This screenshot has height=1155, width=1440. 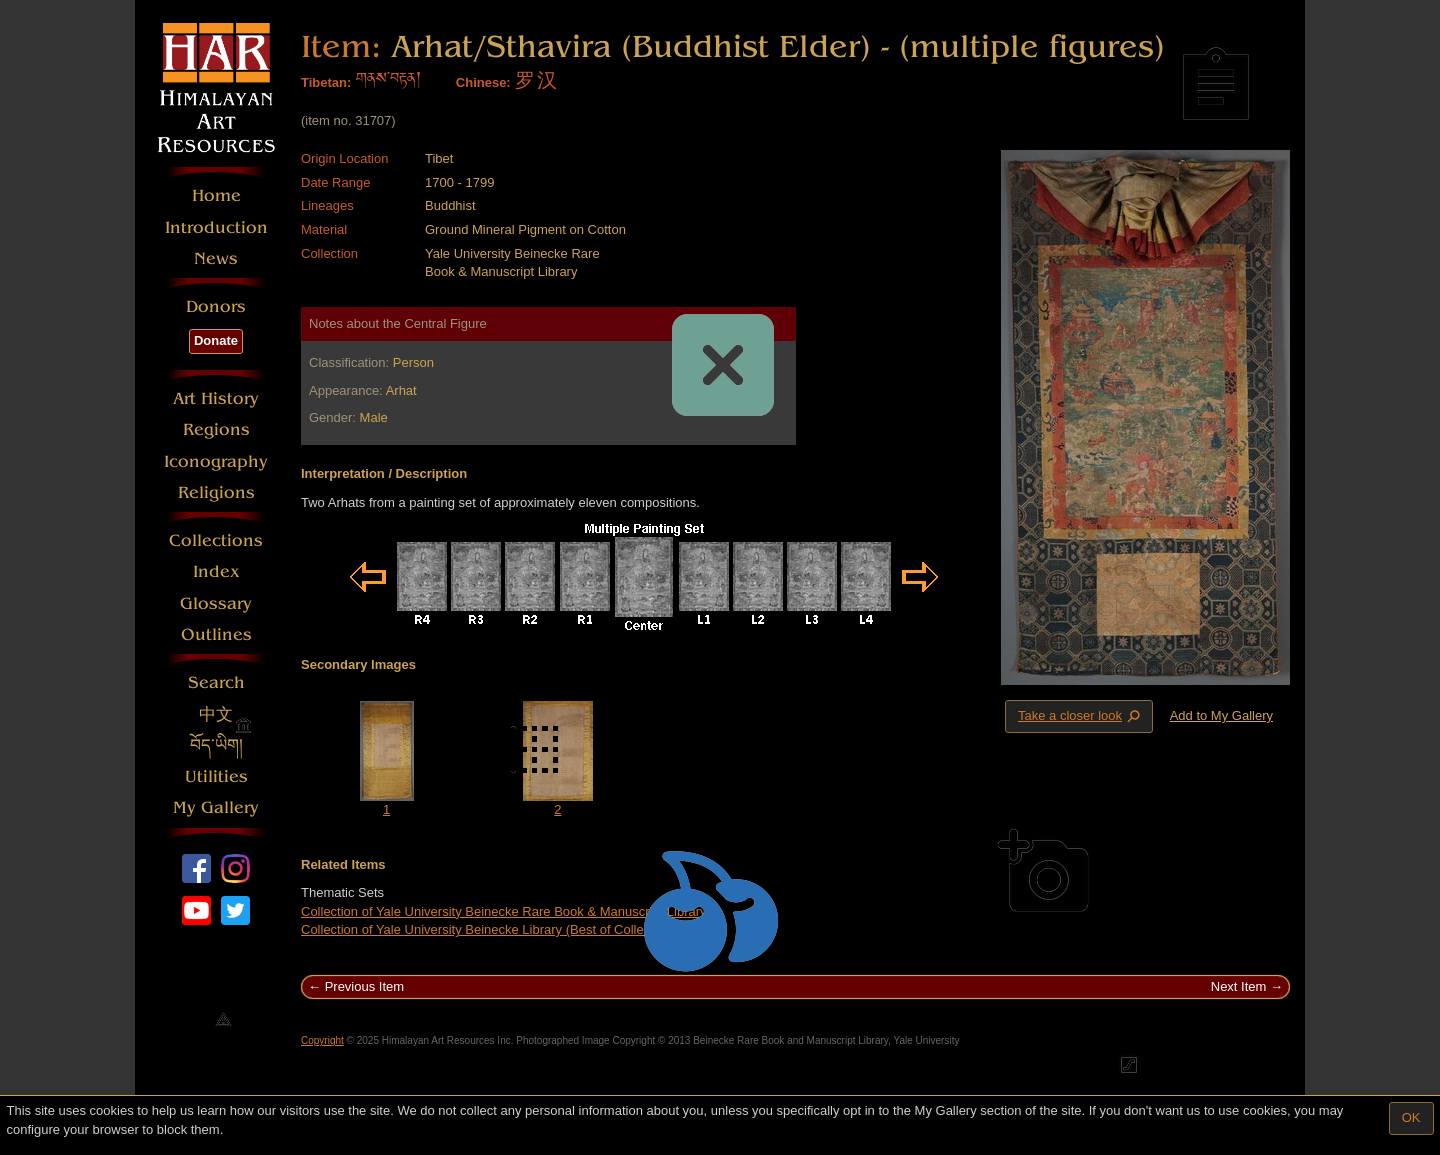 What do you see at coordinates (708, 911) in the screenshot?
I see `indicates fruit or food category` at bounding box center [708, 911].